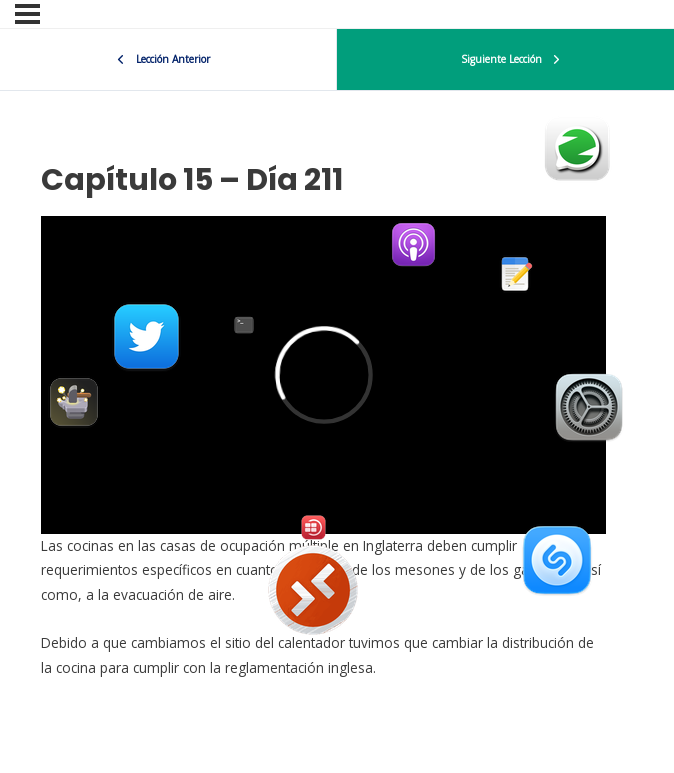 The width and height of the screenshot is (674, 773). Describe the element at coordinates (244, 325) in the screenshot. I see `open the terminal application` at that location.